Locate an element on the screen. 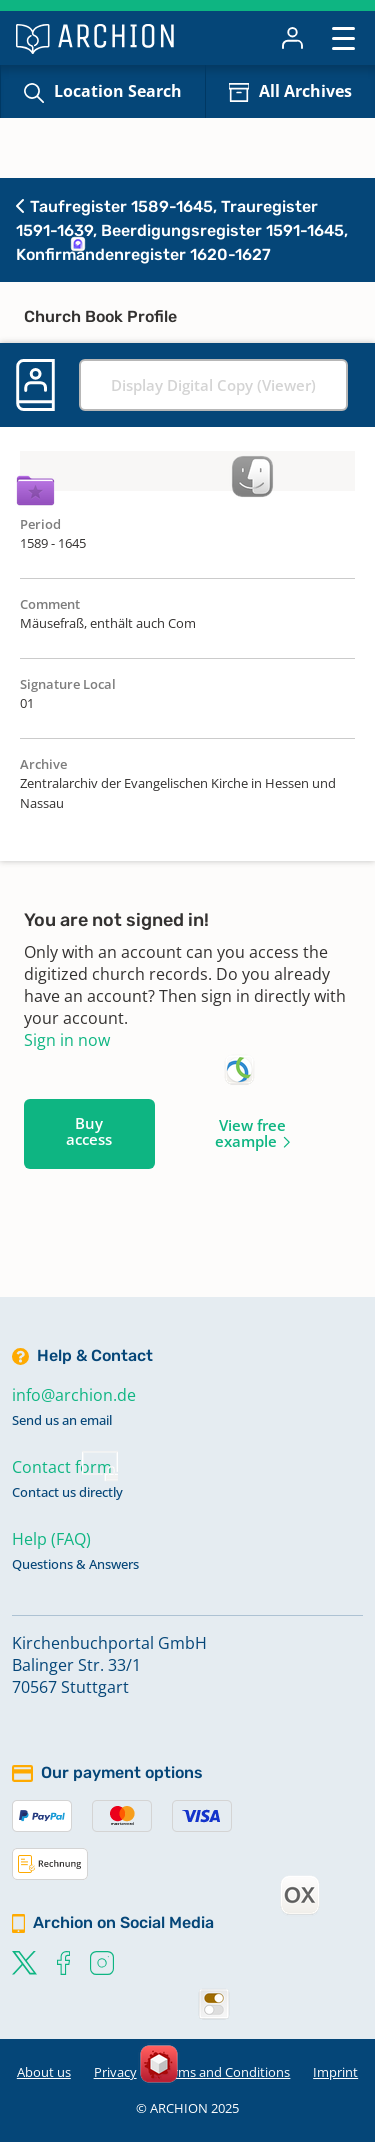 Image resolution: width=375 pixels, height=2142 pixels. open your bookmarked or favorite files folder is located at coordinates (35, 490).